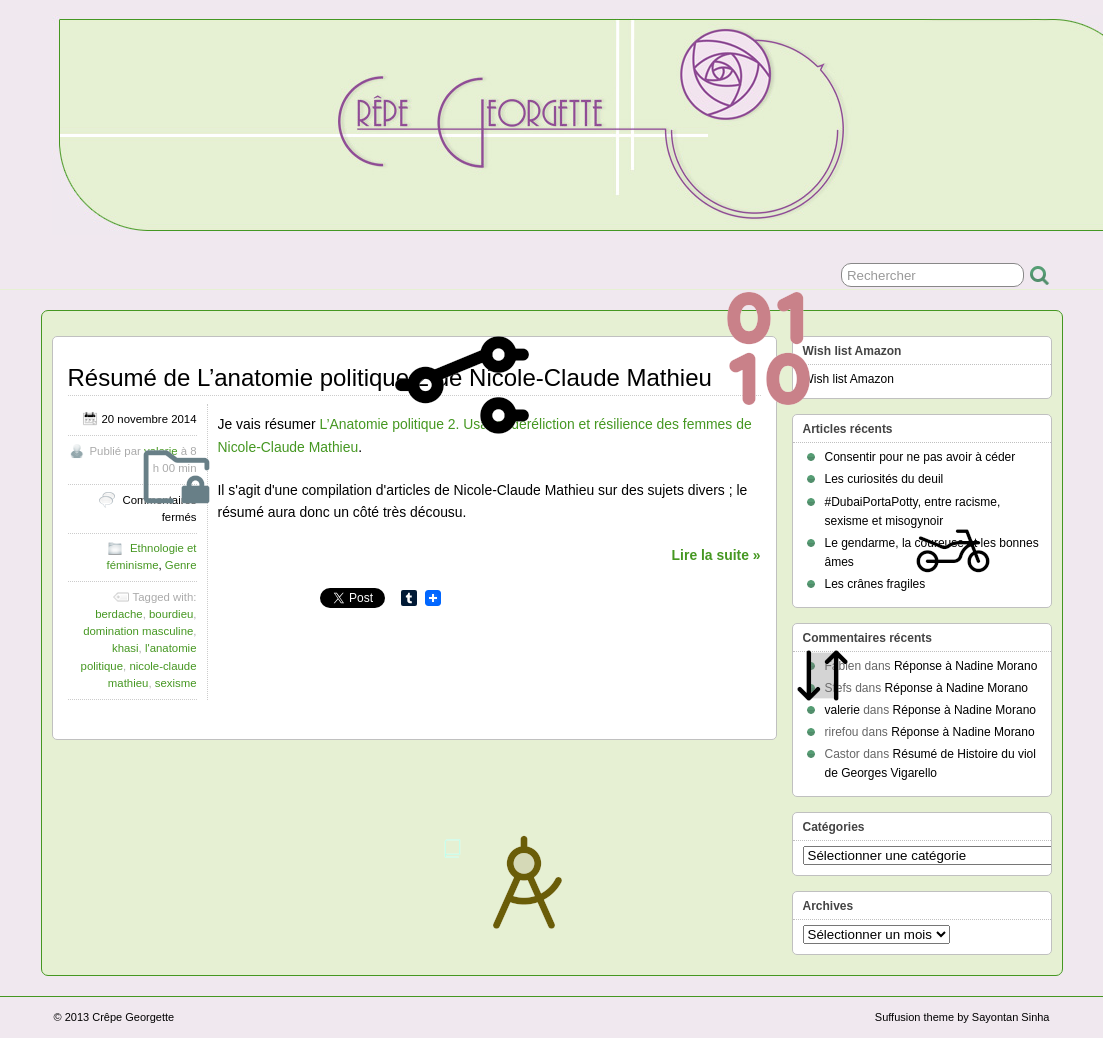 The image size is (1103, 1038). I want to click on open a book or reading view, so click(452, 848).